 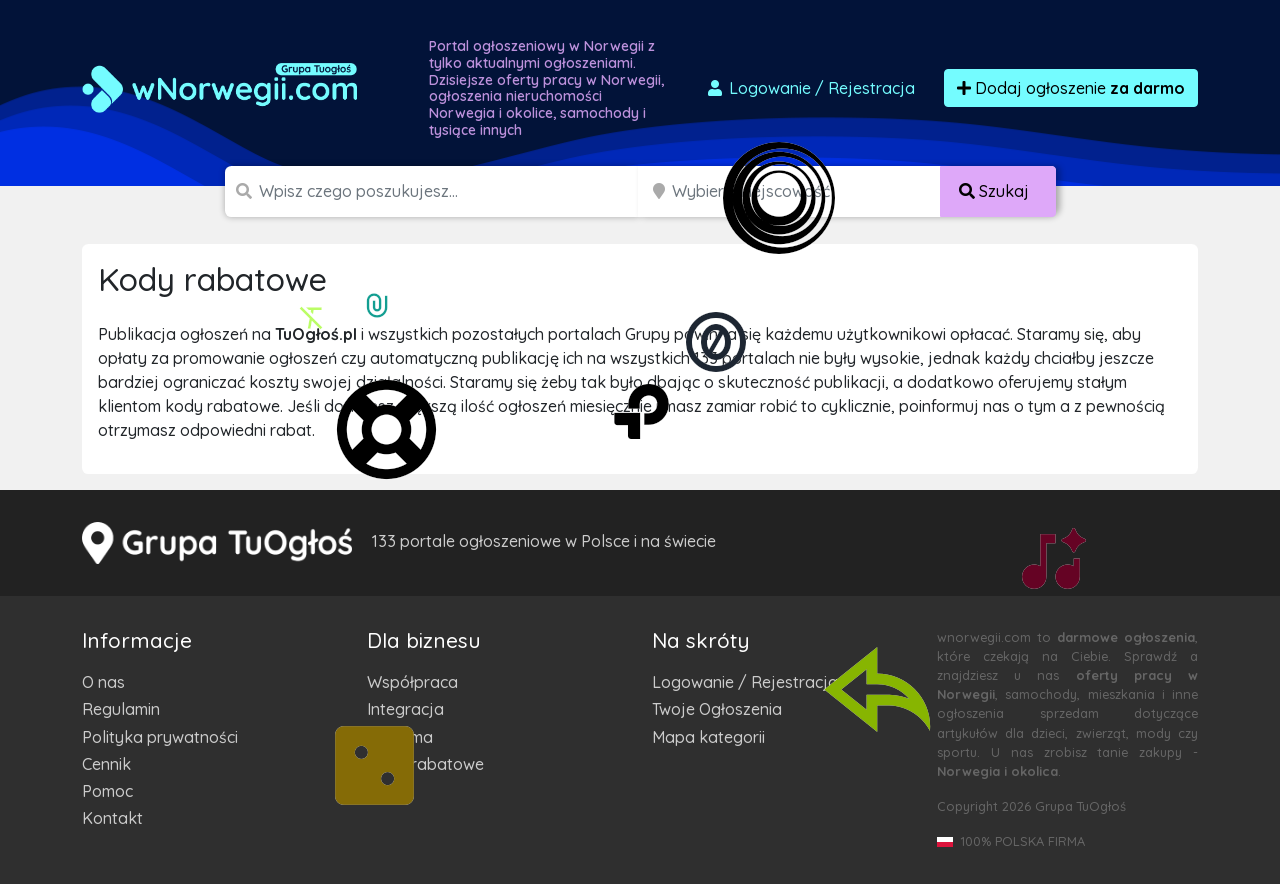 What do you see at coordinates (641, 411) in the screenshot?
I see `tp-link brand logo` at bounding box center [641, 411].